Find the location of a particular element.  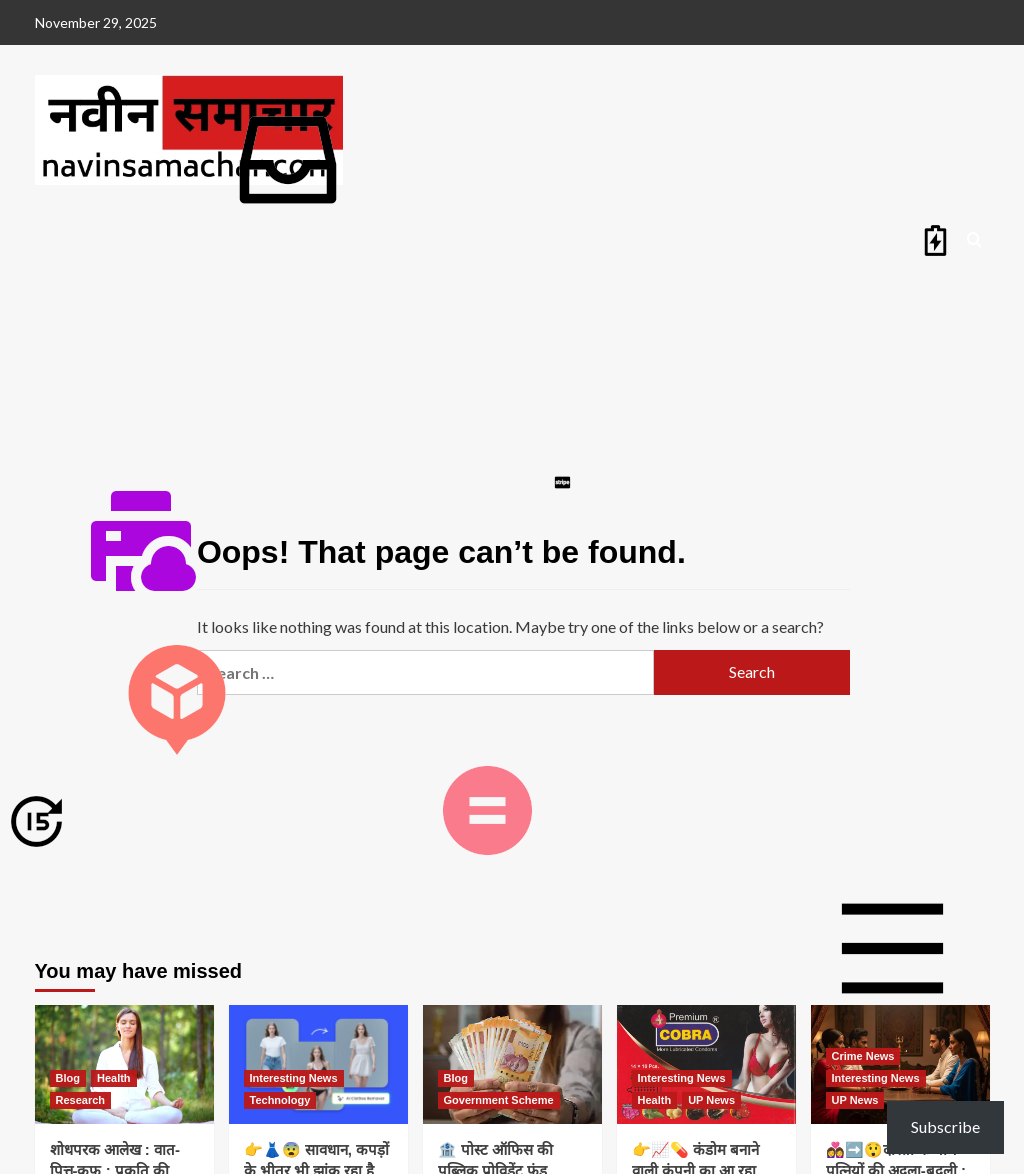

print to a cloud-connected printer is located at coordinates (141, 541).